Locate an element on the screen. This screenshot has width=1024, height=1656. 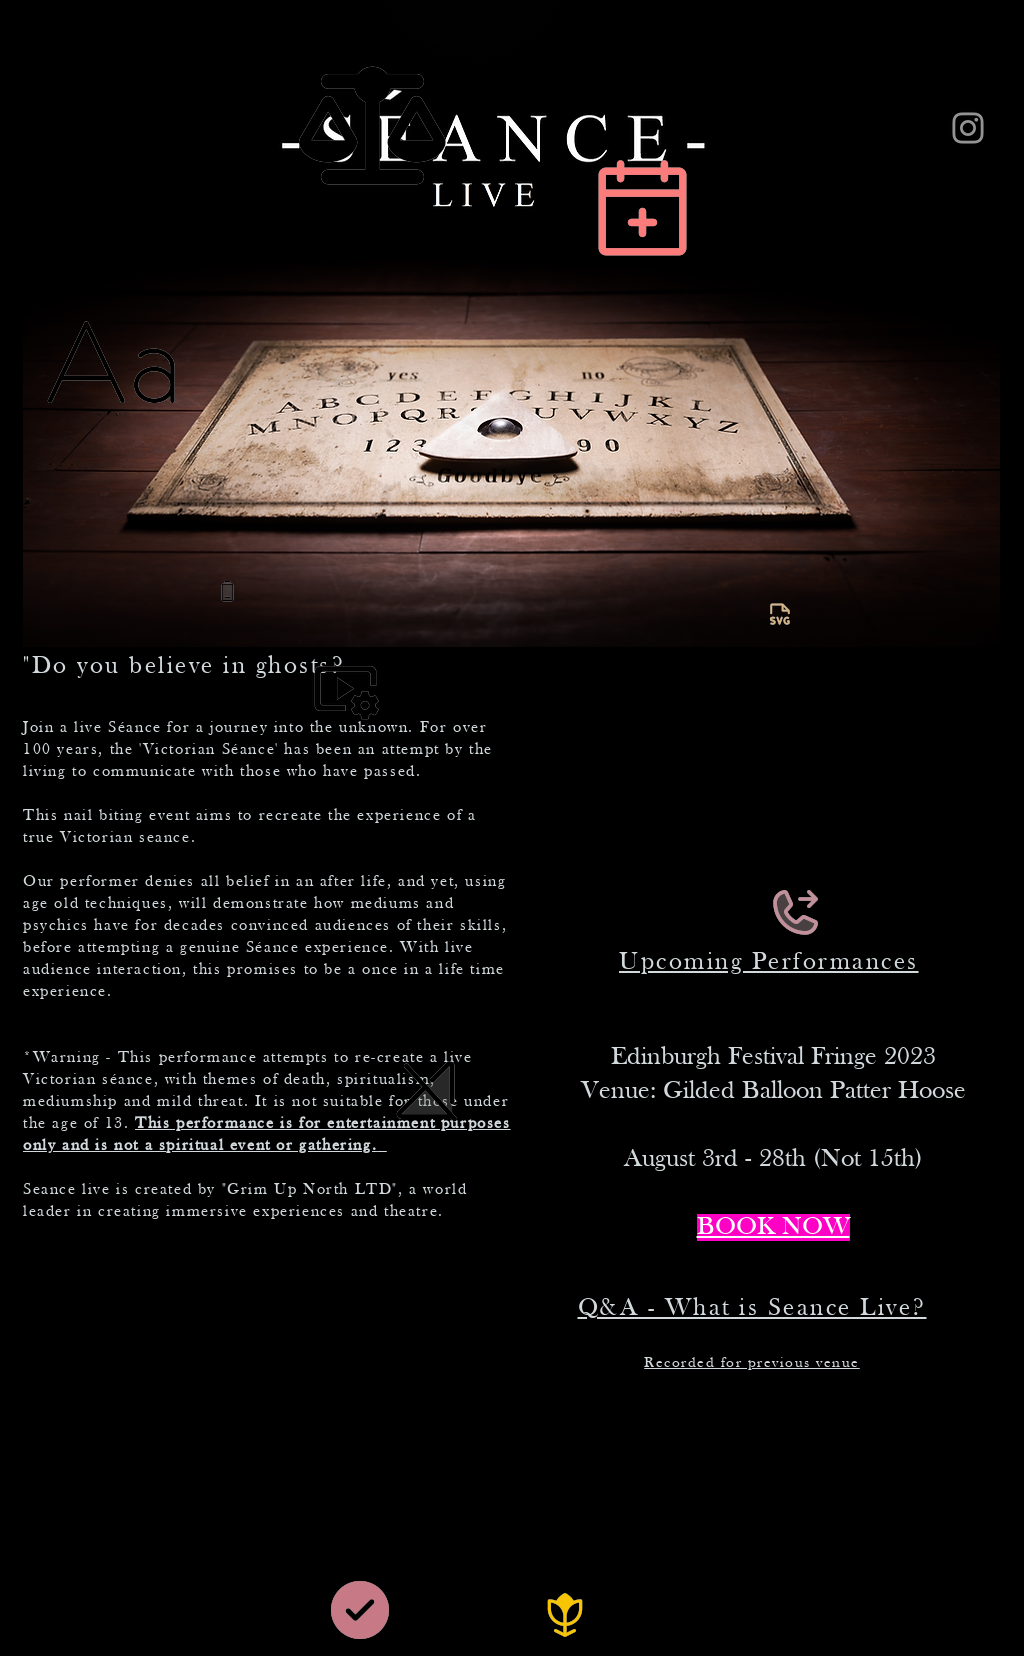
transfer an active call is located at coordinates (796, 911).